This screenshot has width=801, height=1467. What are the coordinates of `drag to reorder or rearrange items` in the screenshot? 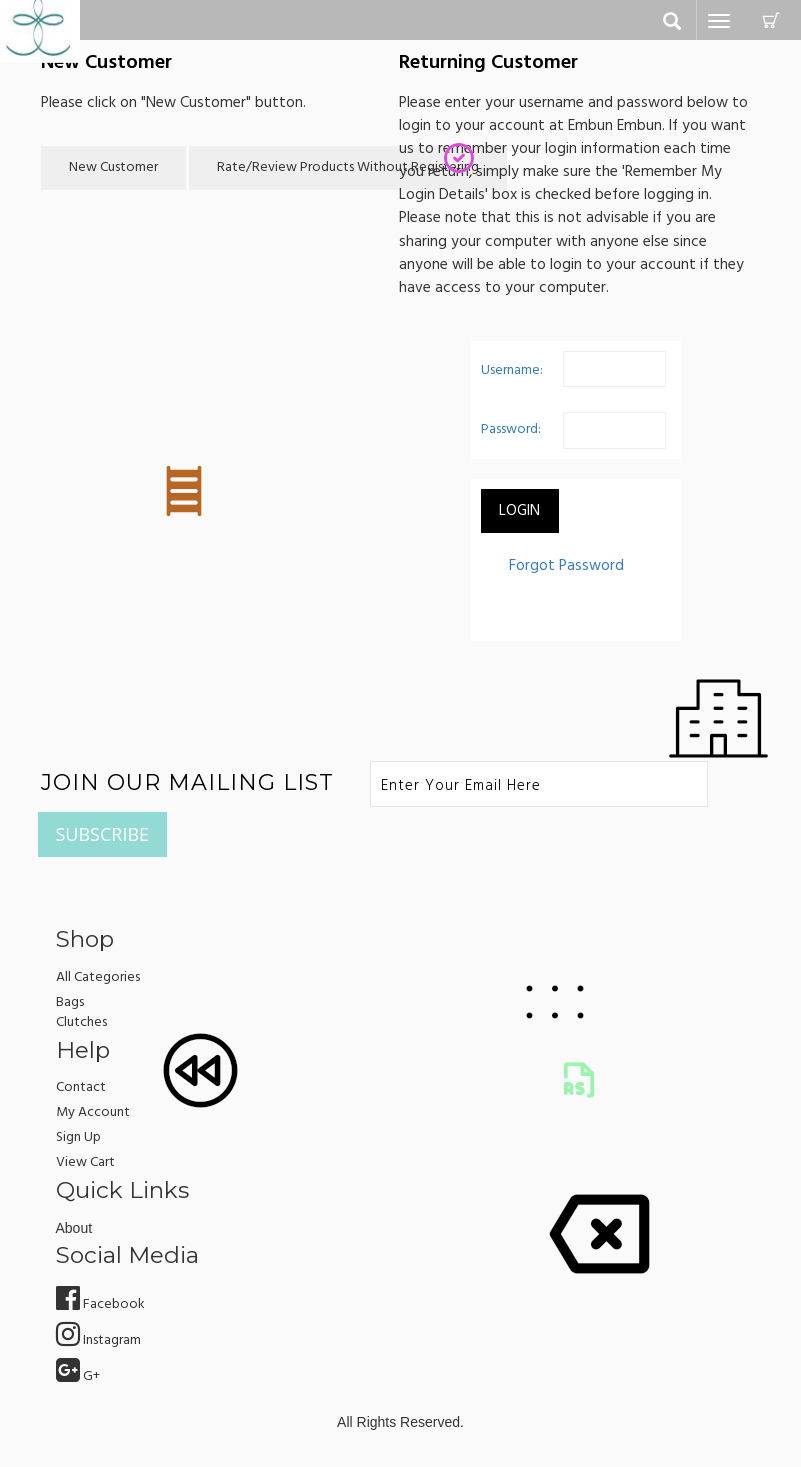 It's located at (555, 1002).